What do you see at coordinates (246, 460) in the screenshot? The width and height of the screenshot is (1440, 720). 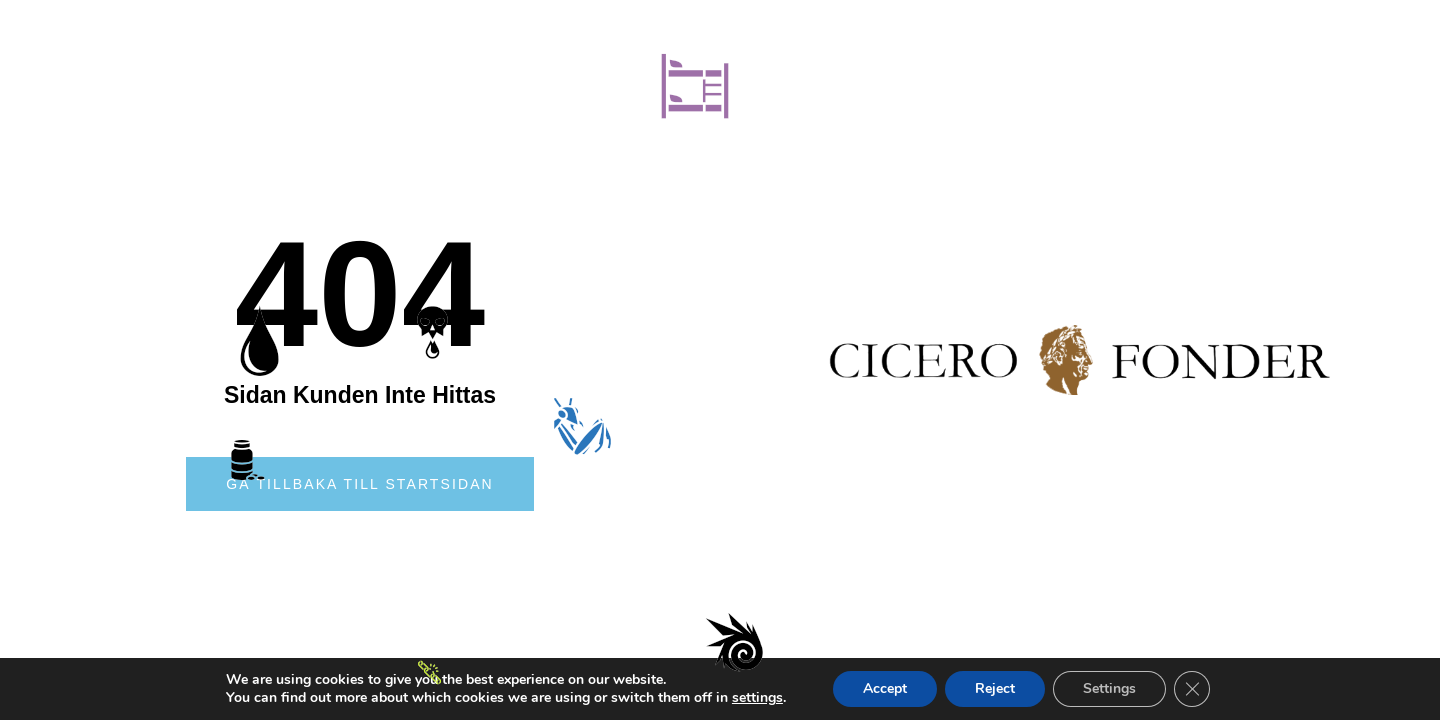 I see `view medication or prescription details` at bounding box center [246, 460].